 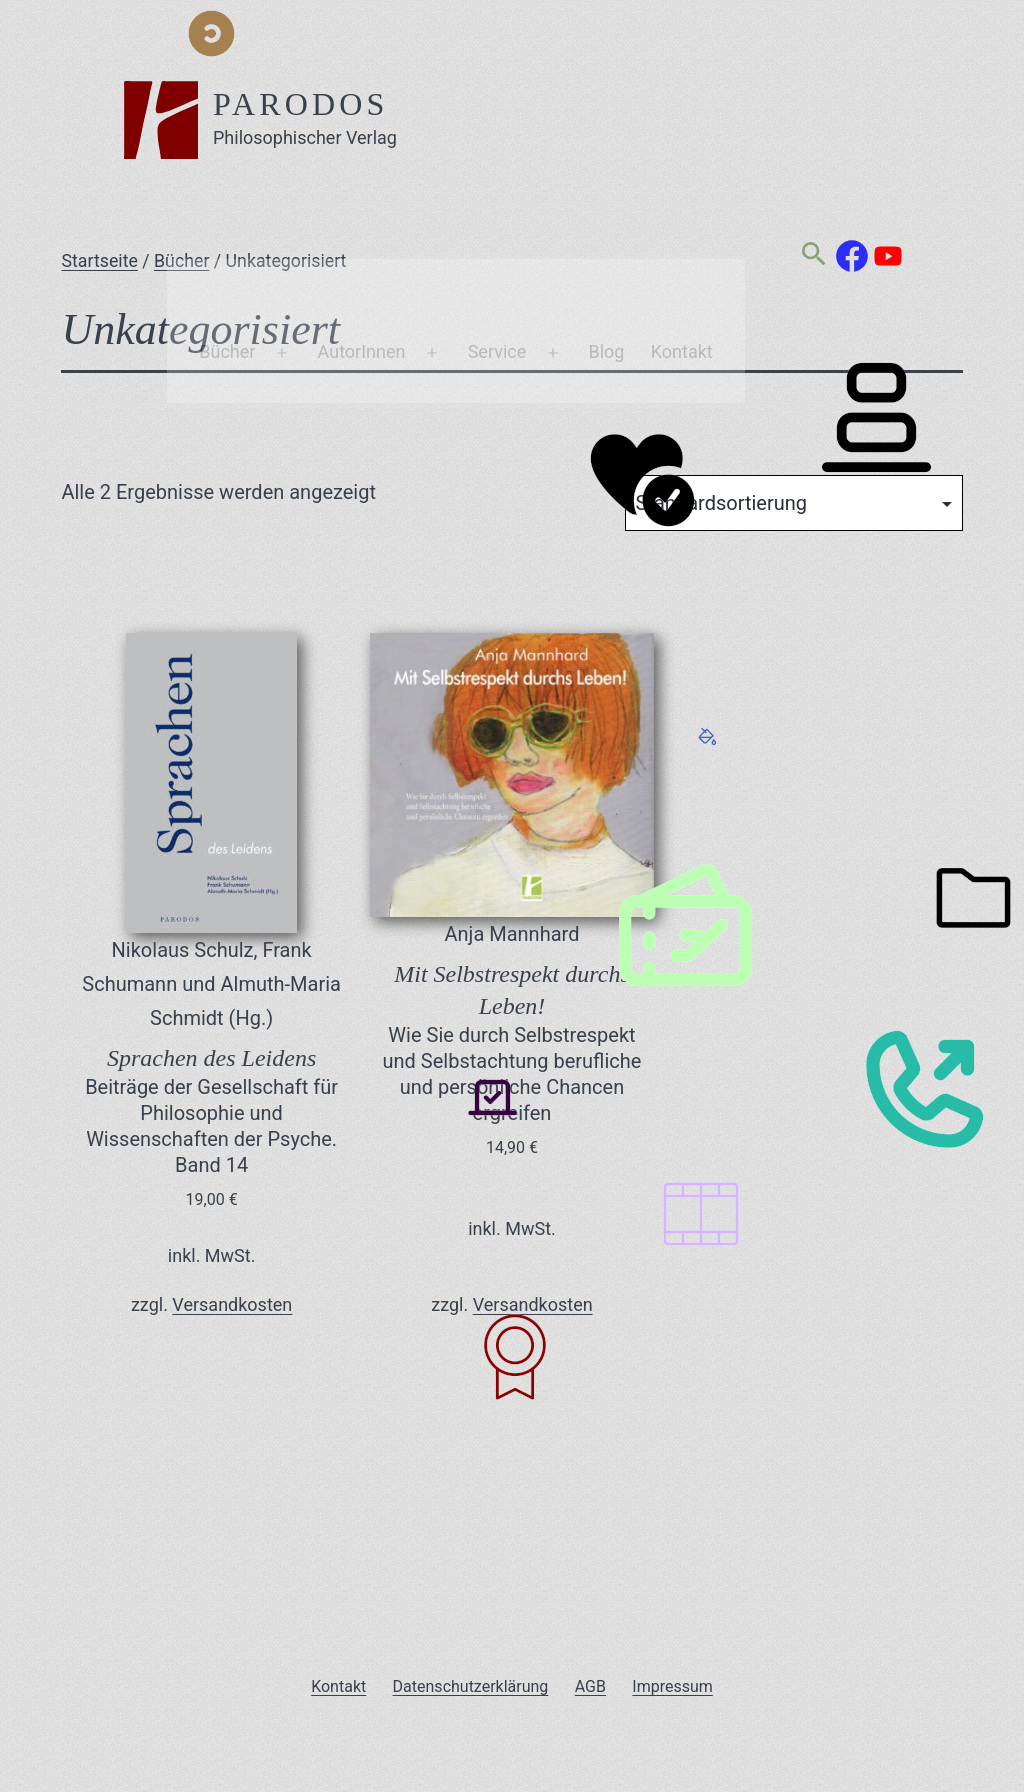 I want to click on make an outgoing call, so click(x=927, y=1087).